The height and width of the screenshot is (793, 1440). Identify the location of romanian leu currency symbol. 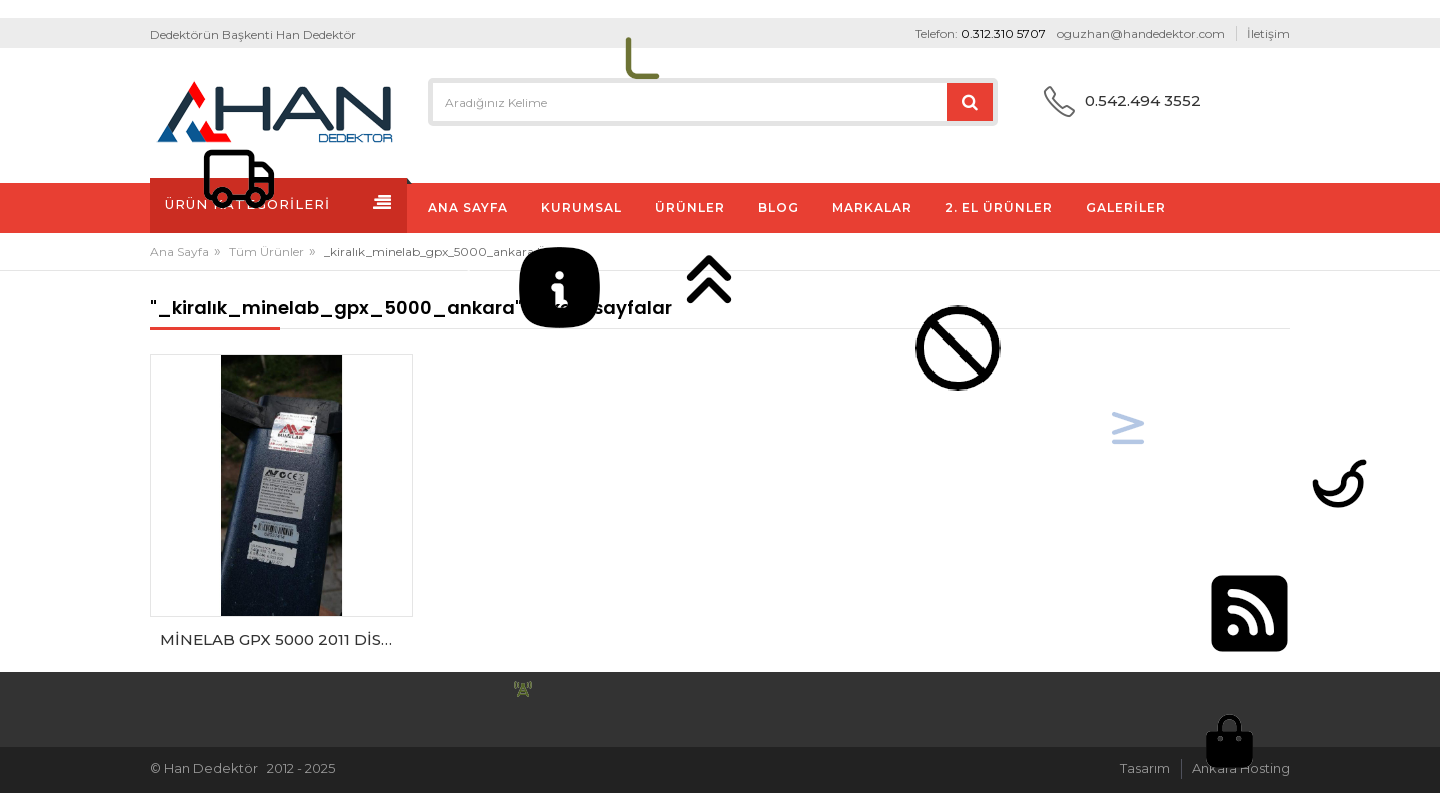
(642, 59).